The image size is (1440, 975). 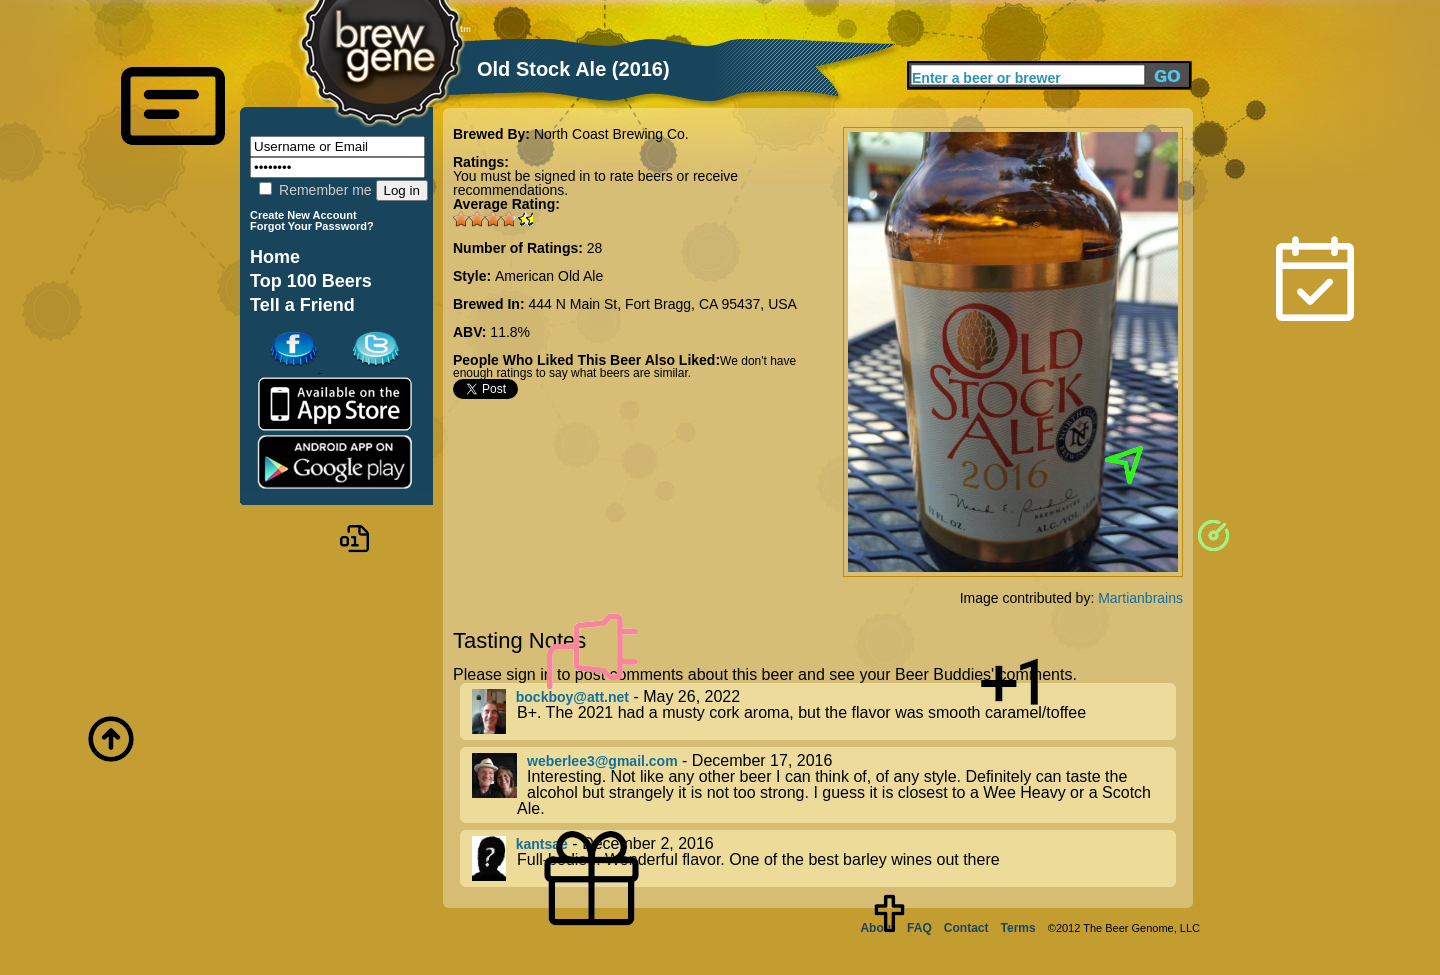 I want to click on create a new note or document, so click(x=173, y=106).